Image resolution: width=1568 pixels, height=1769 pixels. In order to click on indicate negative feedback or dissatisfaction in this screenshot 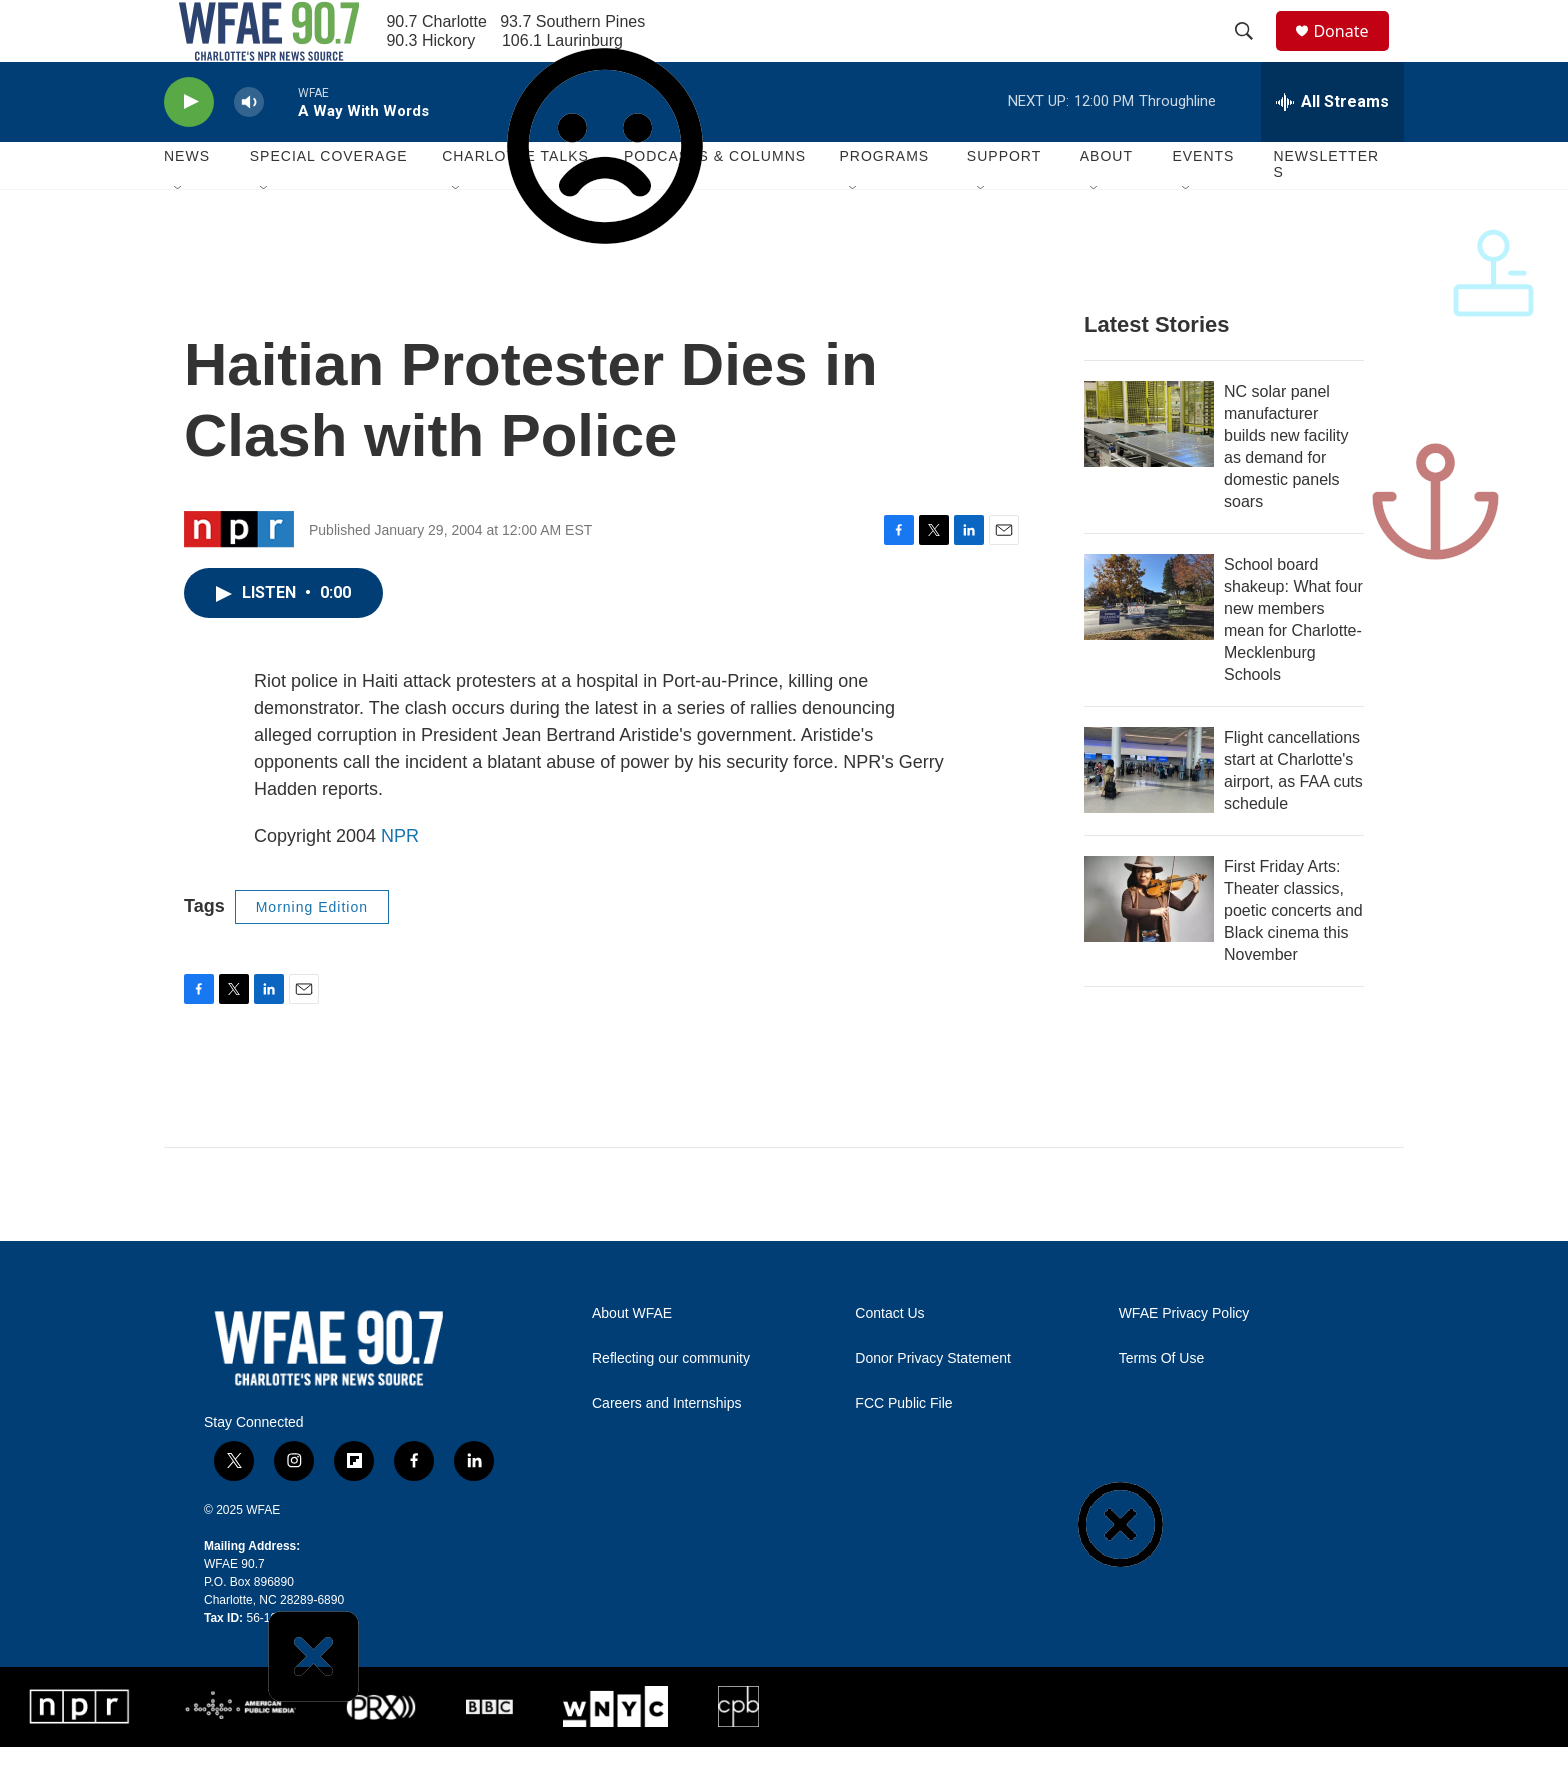, I will do `click(605, 146)`.